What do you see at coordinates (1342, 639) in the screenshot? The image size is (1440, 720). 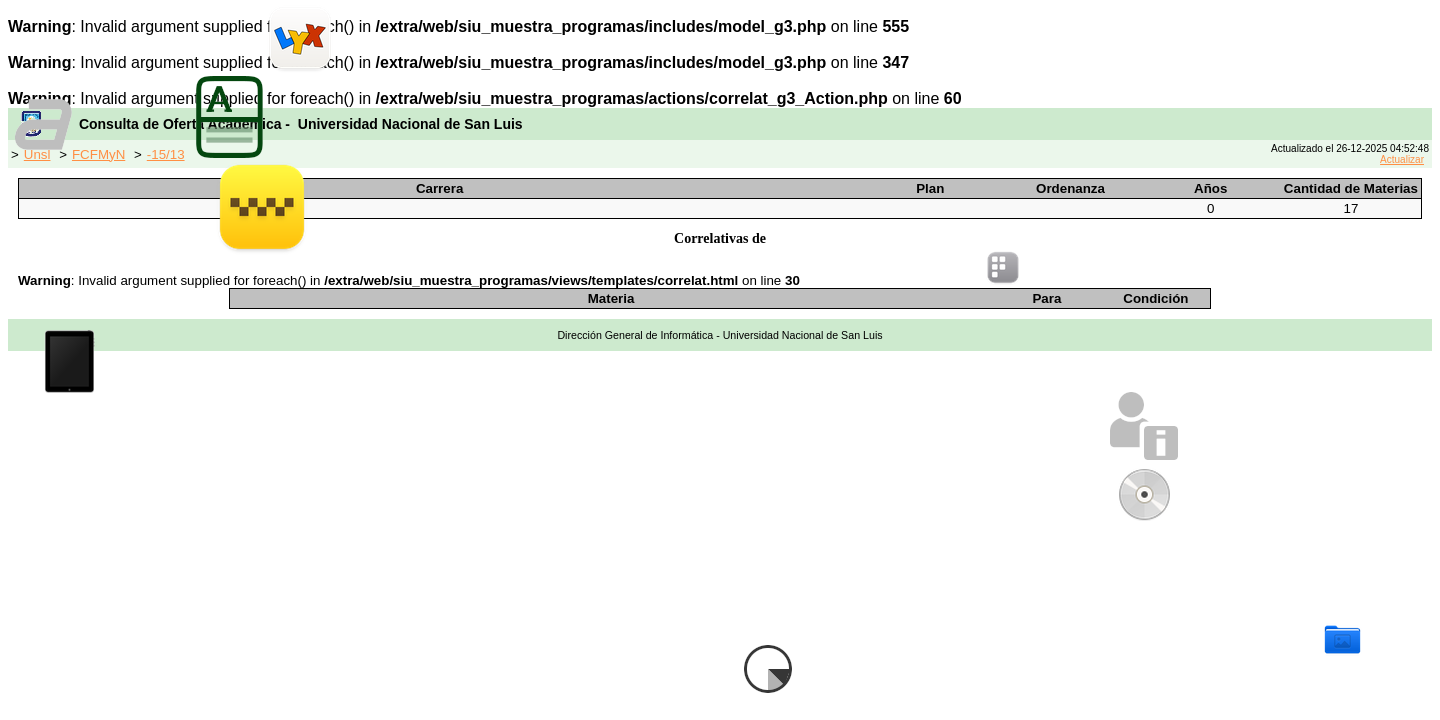 I see `open your images folder` at bounding box center [1342, 639].